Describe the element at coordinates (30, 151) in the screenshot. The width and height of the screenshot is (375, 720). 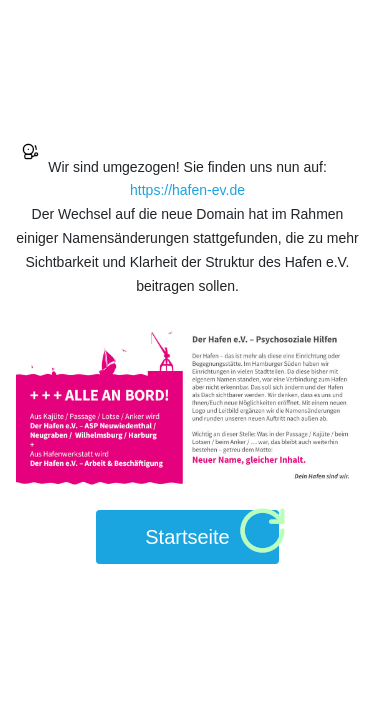
I see `trigger an alarm or alert` at that location.